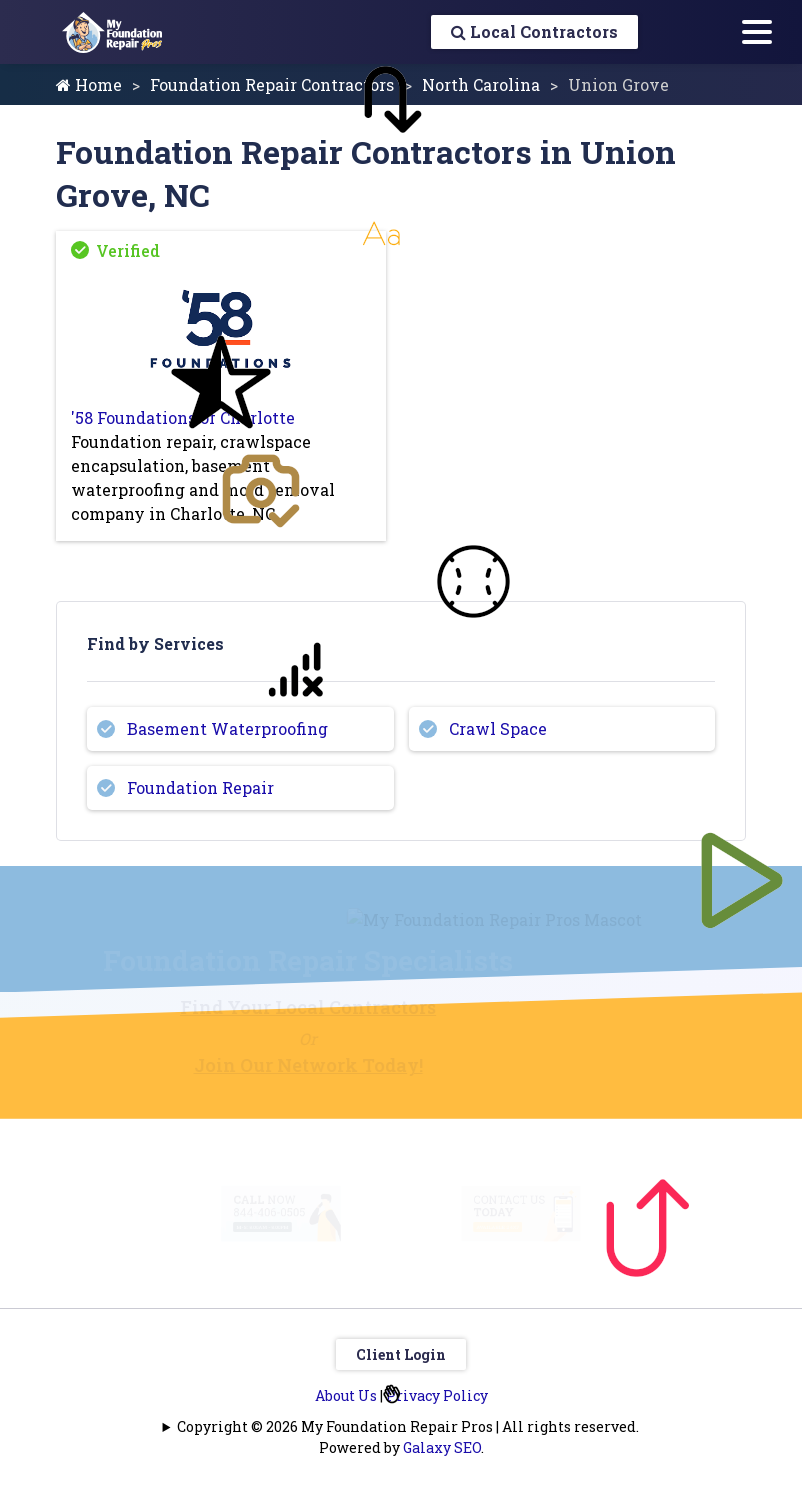 This screenshot has width=802, height=1488. I want to click on adjust font or text size settings, so click(382, 234).